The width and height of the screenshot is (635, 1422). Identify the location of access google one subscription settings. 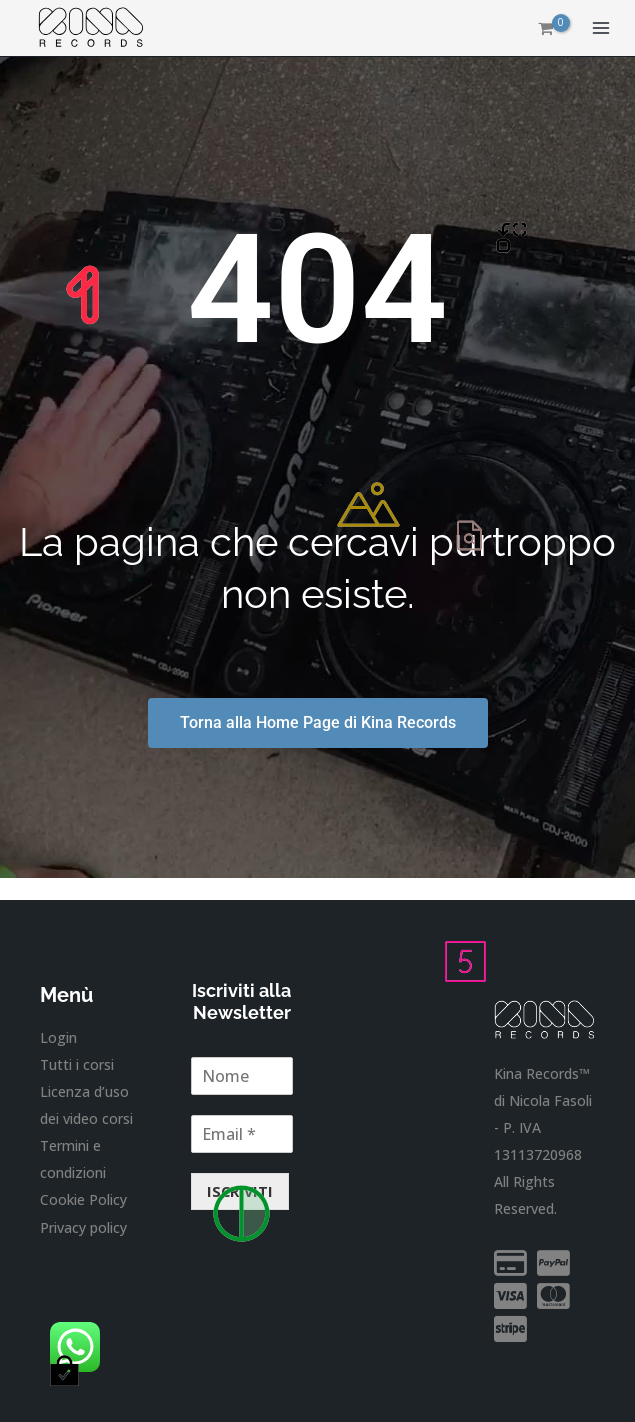
(87, 295).